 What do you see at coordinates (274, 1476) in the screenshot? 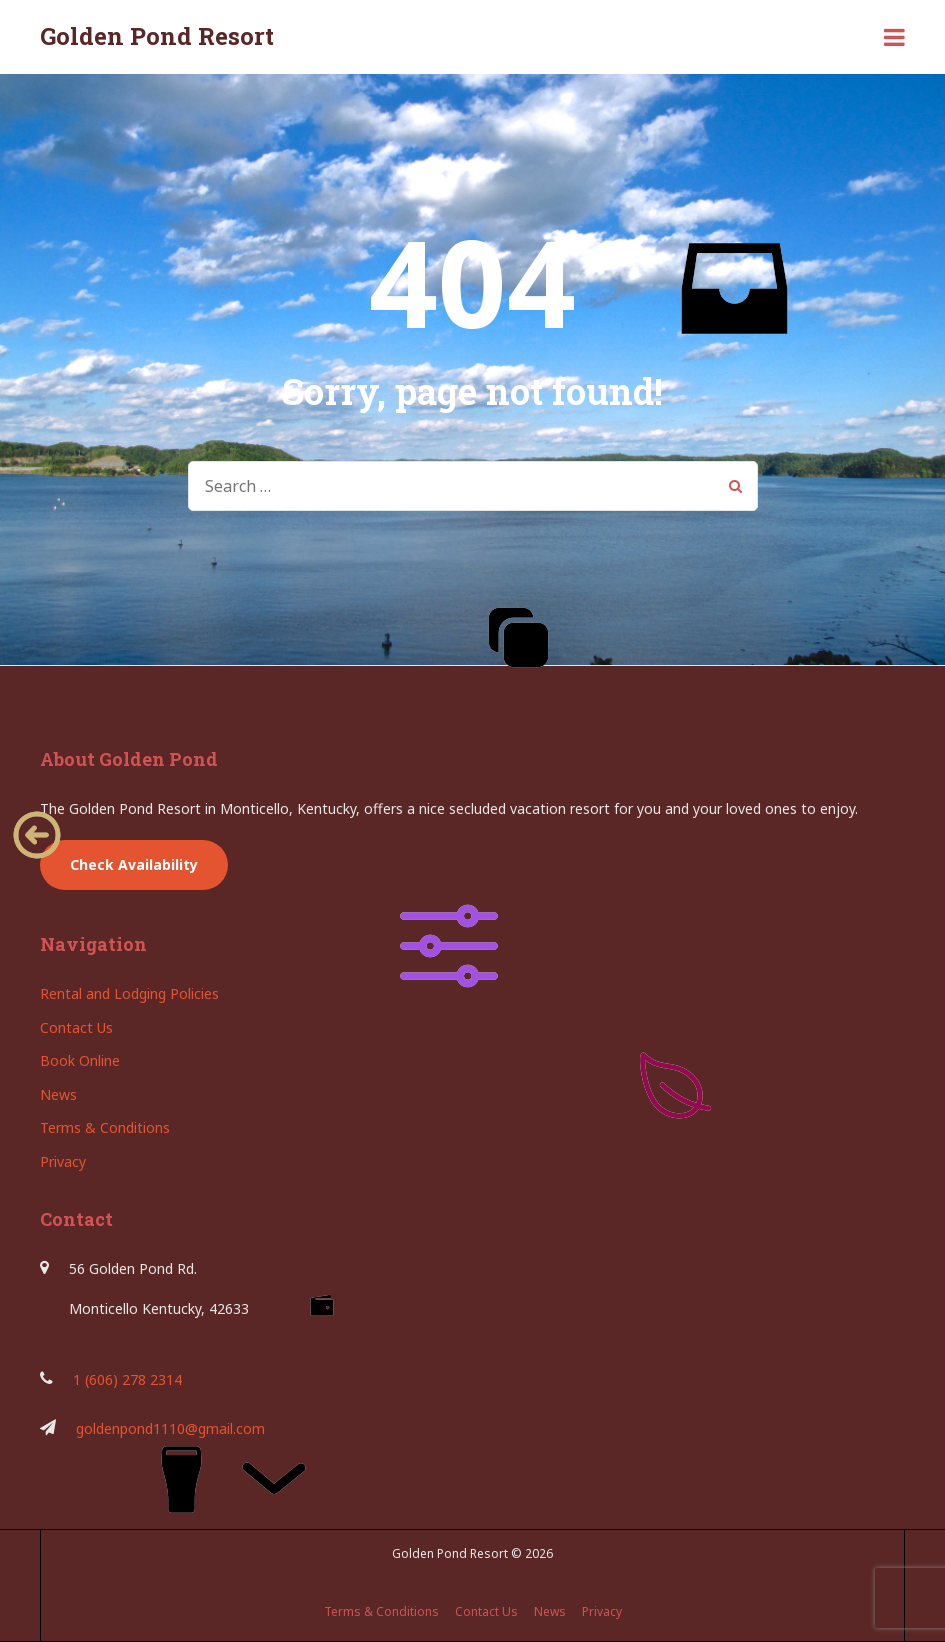
I see `expand dropdown menu or content` at bounding box center [274, 1476].